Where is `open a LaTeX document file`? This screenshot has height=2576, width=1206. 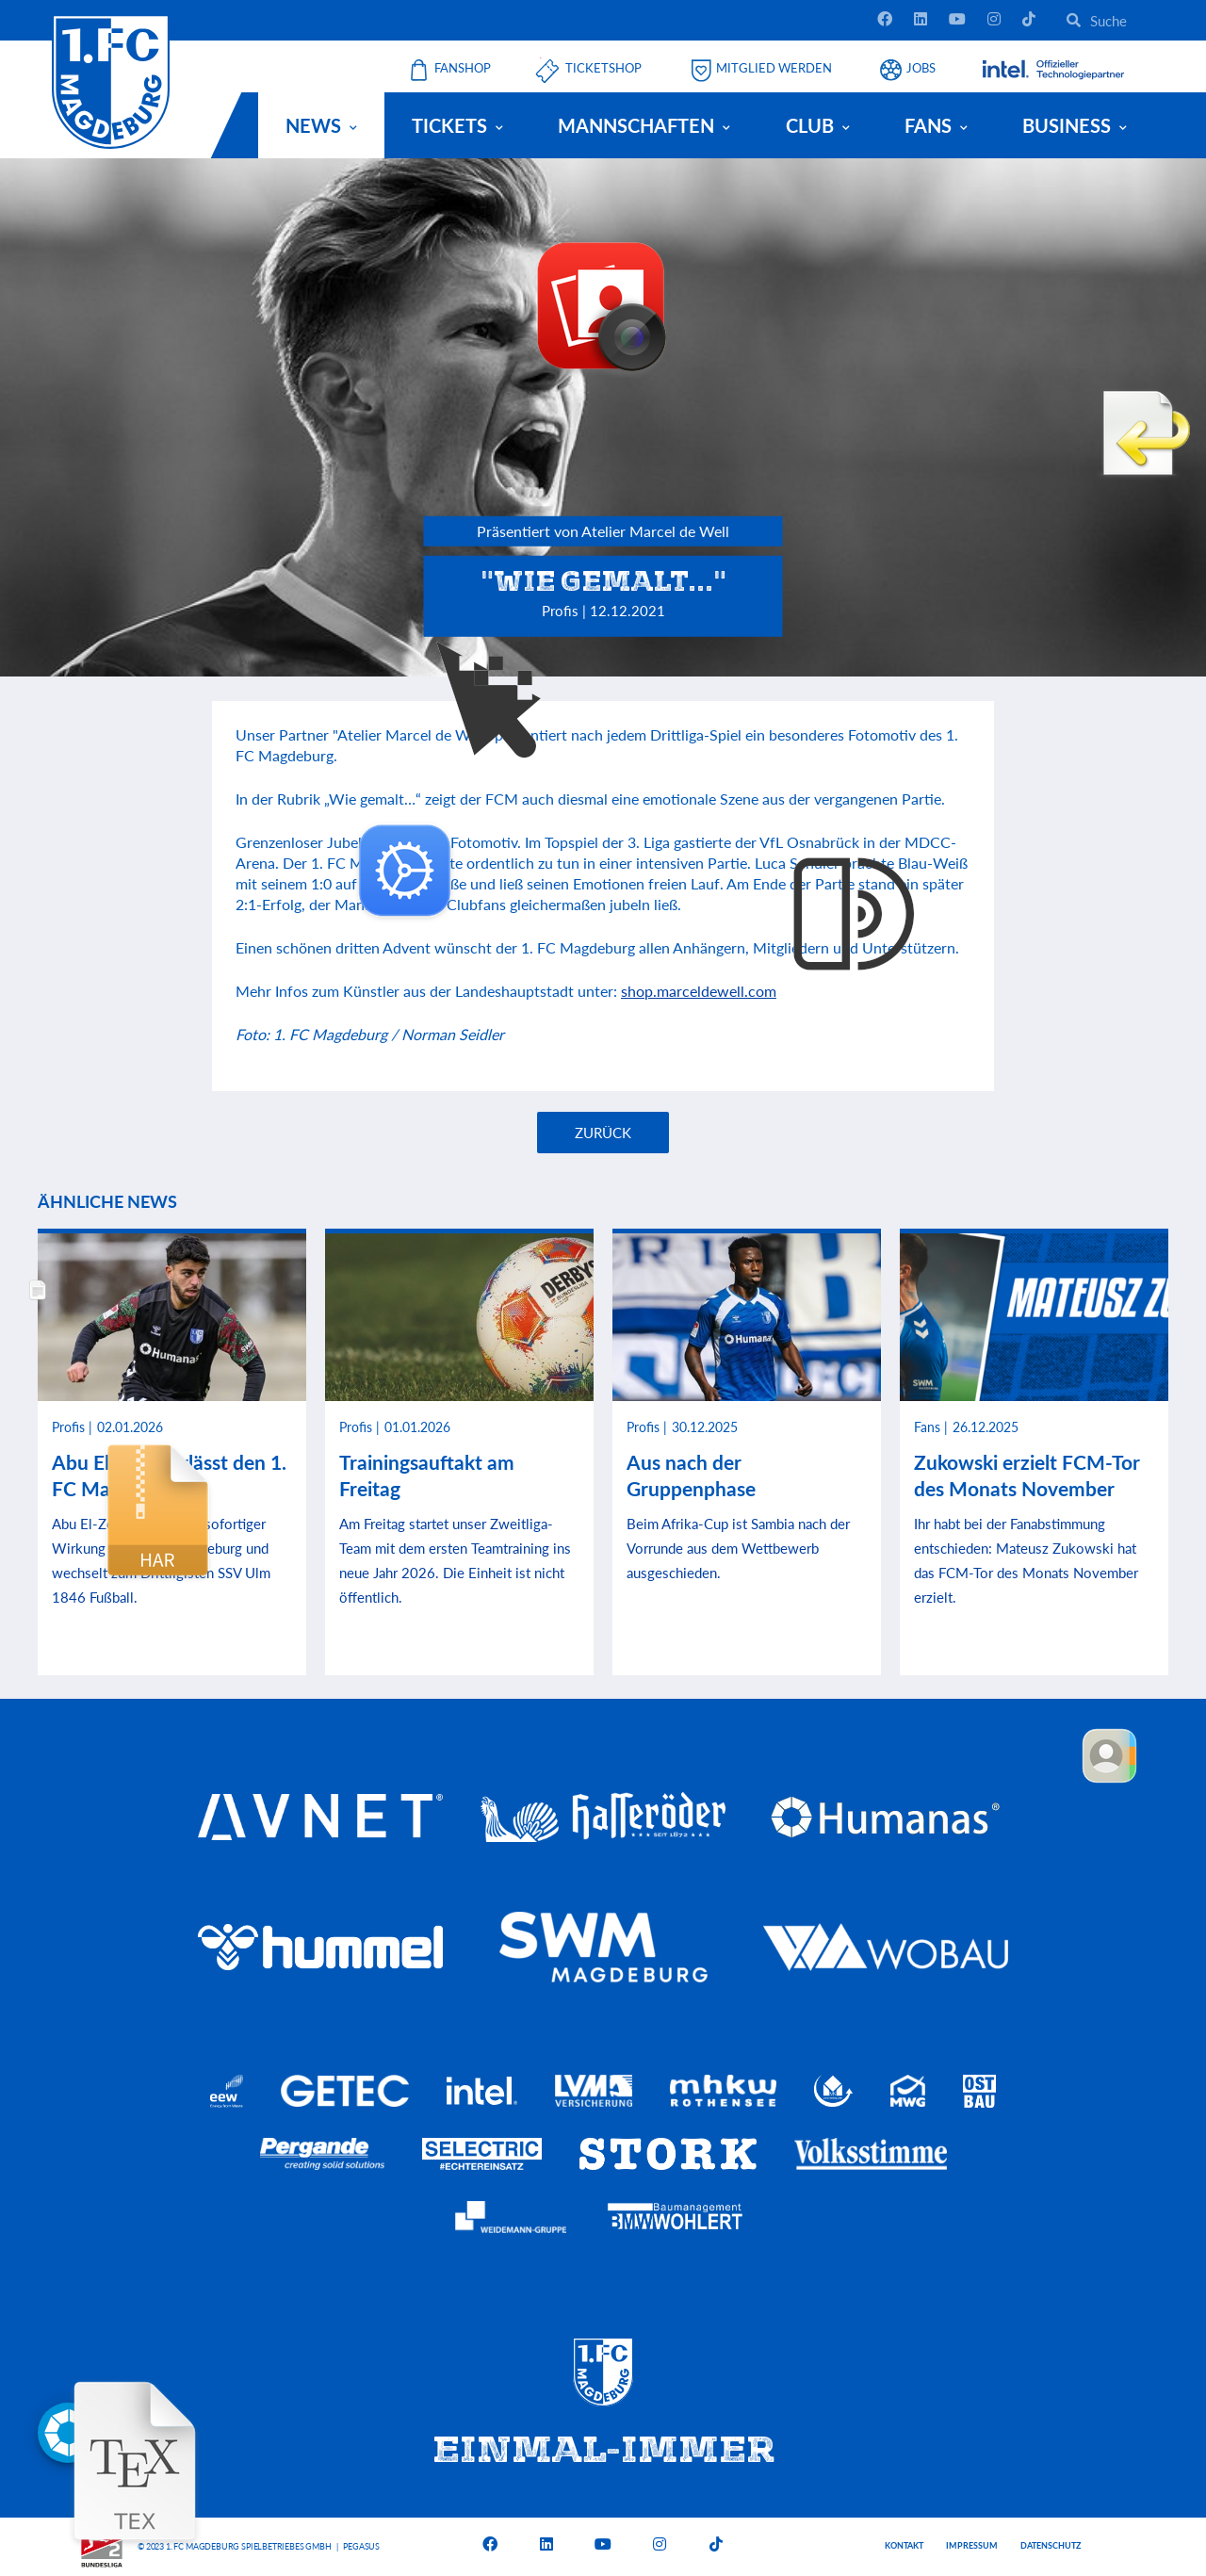 open a LaTeX document file is located at coordinates (135, 2464).